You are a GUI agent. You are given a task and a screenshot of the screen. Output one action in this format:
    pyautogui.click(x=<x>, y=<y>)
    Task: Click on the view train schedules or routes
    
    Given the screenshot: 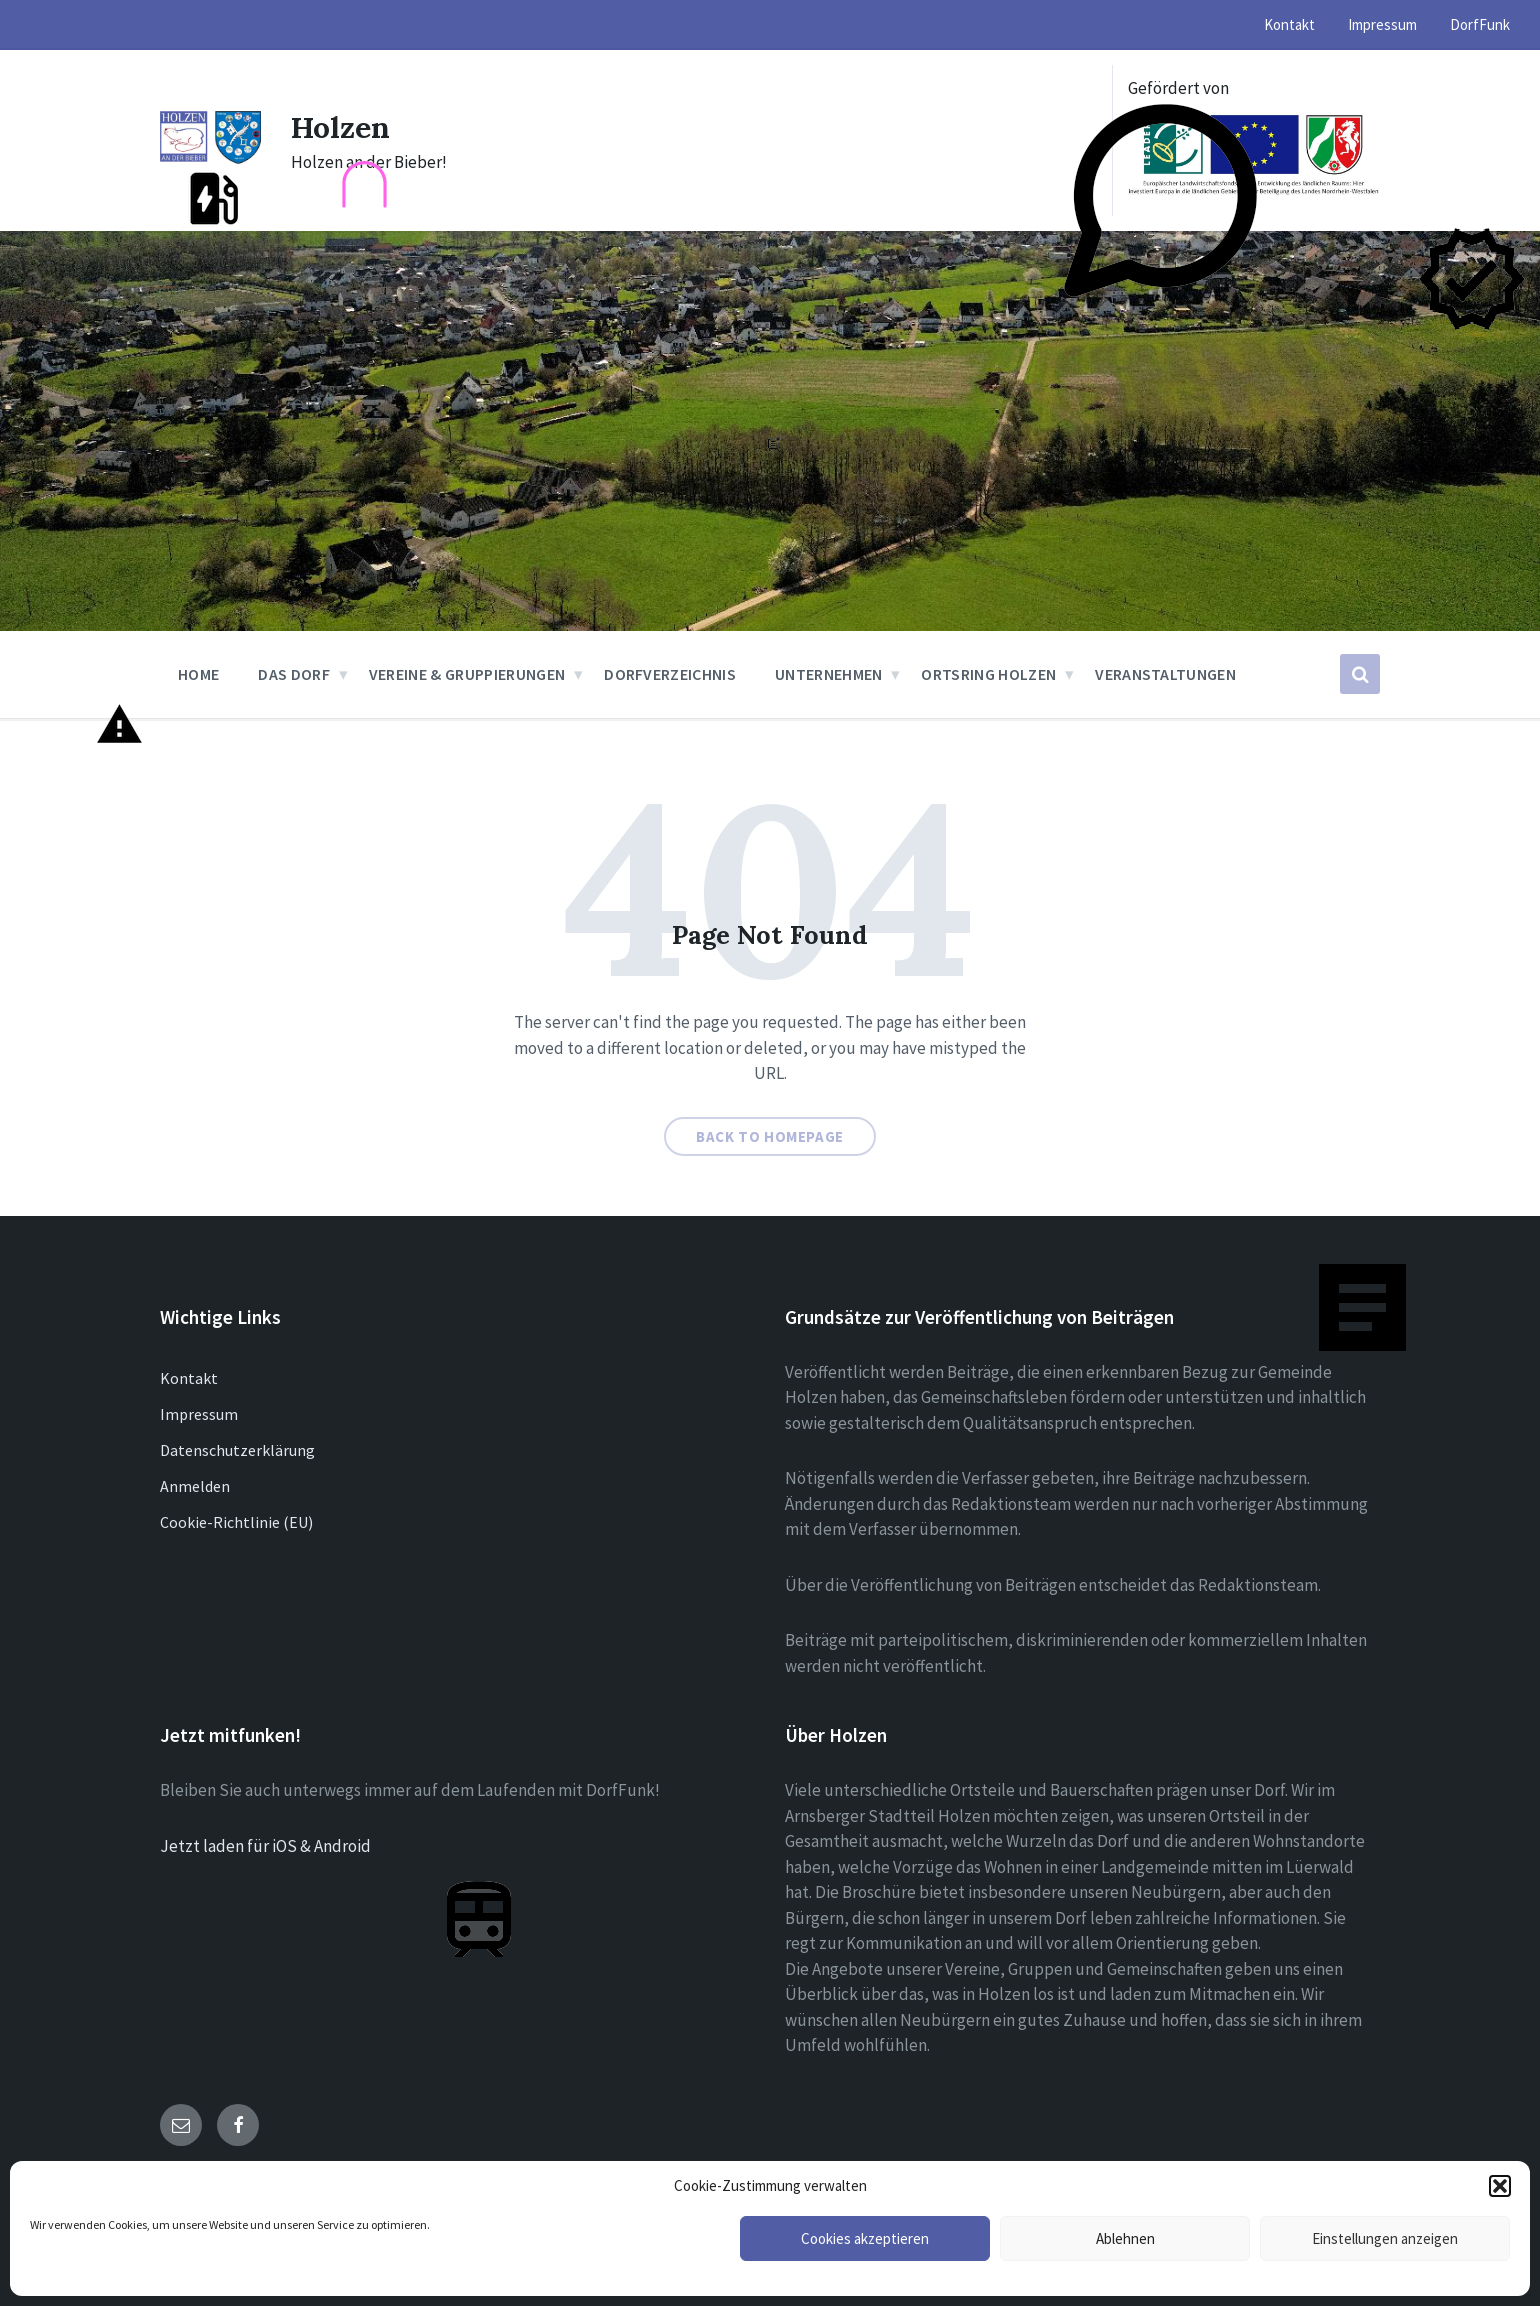 What is the action you would take?
    pyautogui.click(x=479, y=1921)
    